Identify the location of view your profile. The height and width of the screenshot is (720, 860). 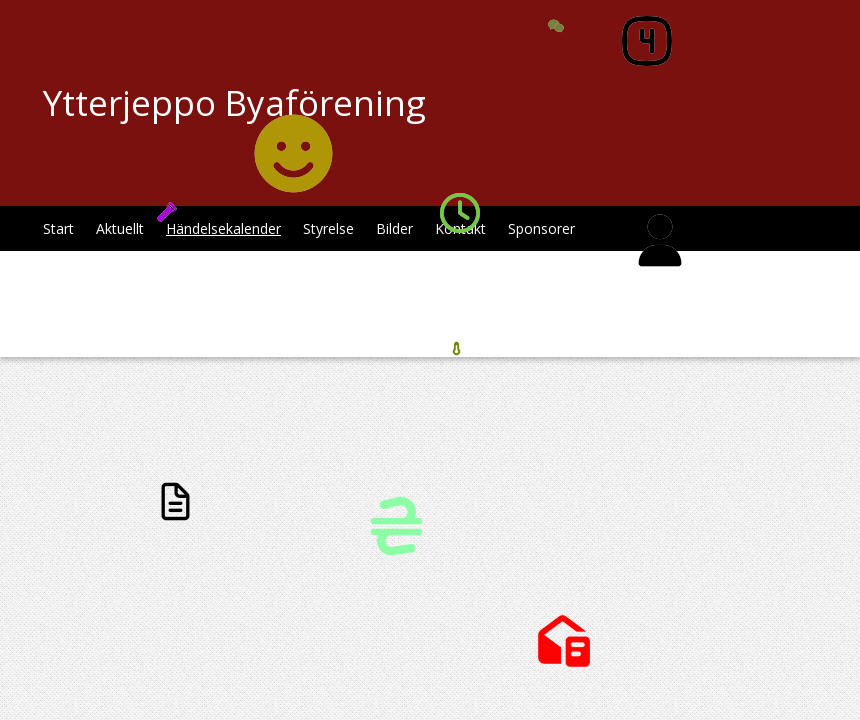
(660, 240).